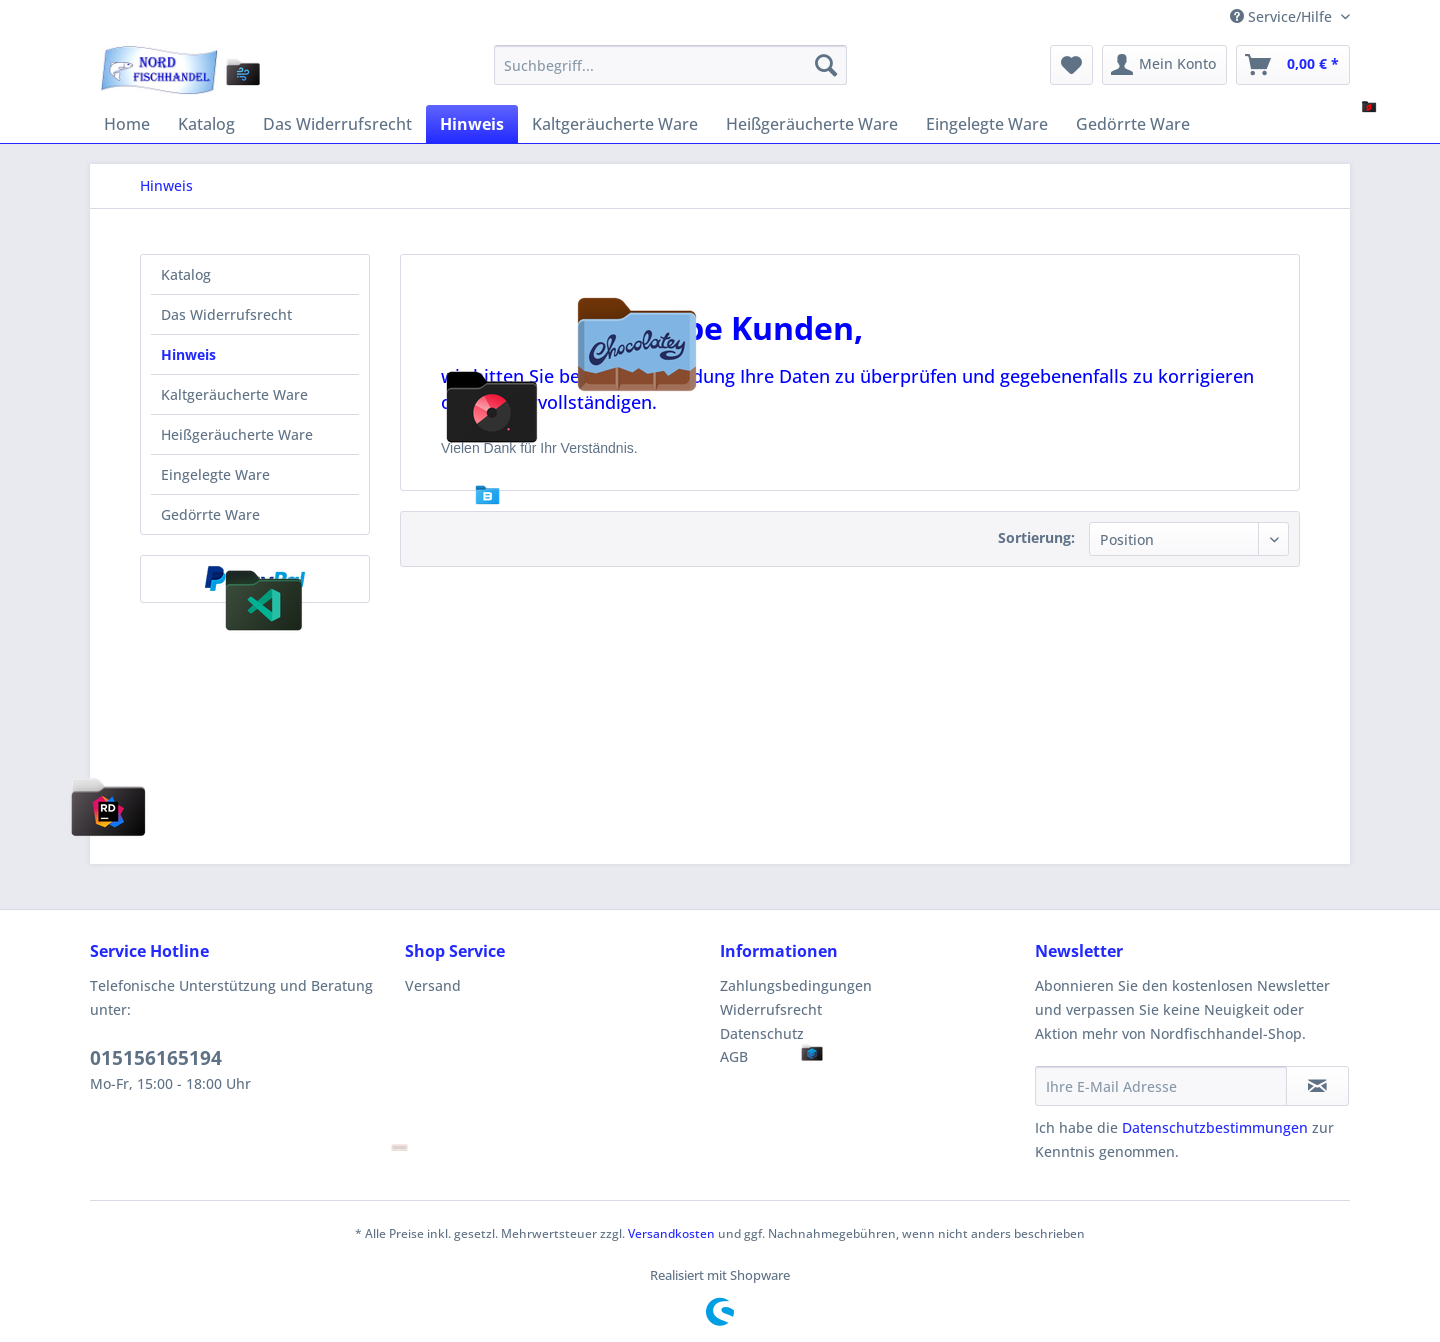 This screenshot has width=1440, height=1342. Describe the element at coordinates (108, 809) in the screenshot. I see `open folder containing JetBrains Rider projects` at that location.